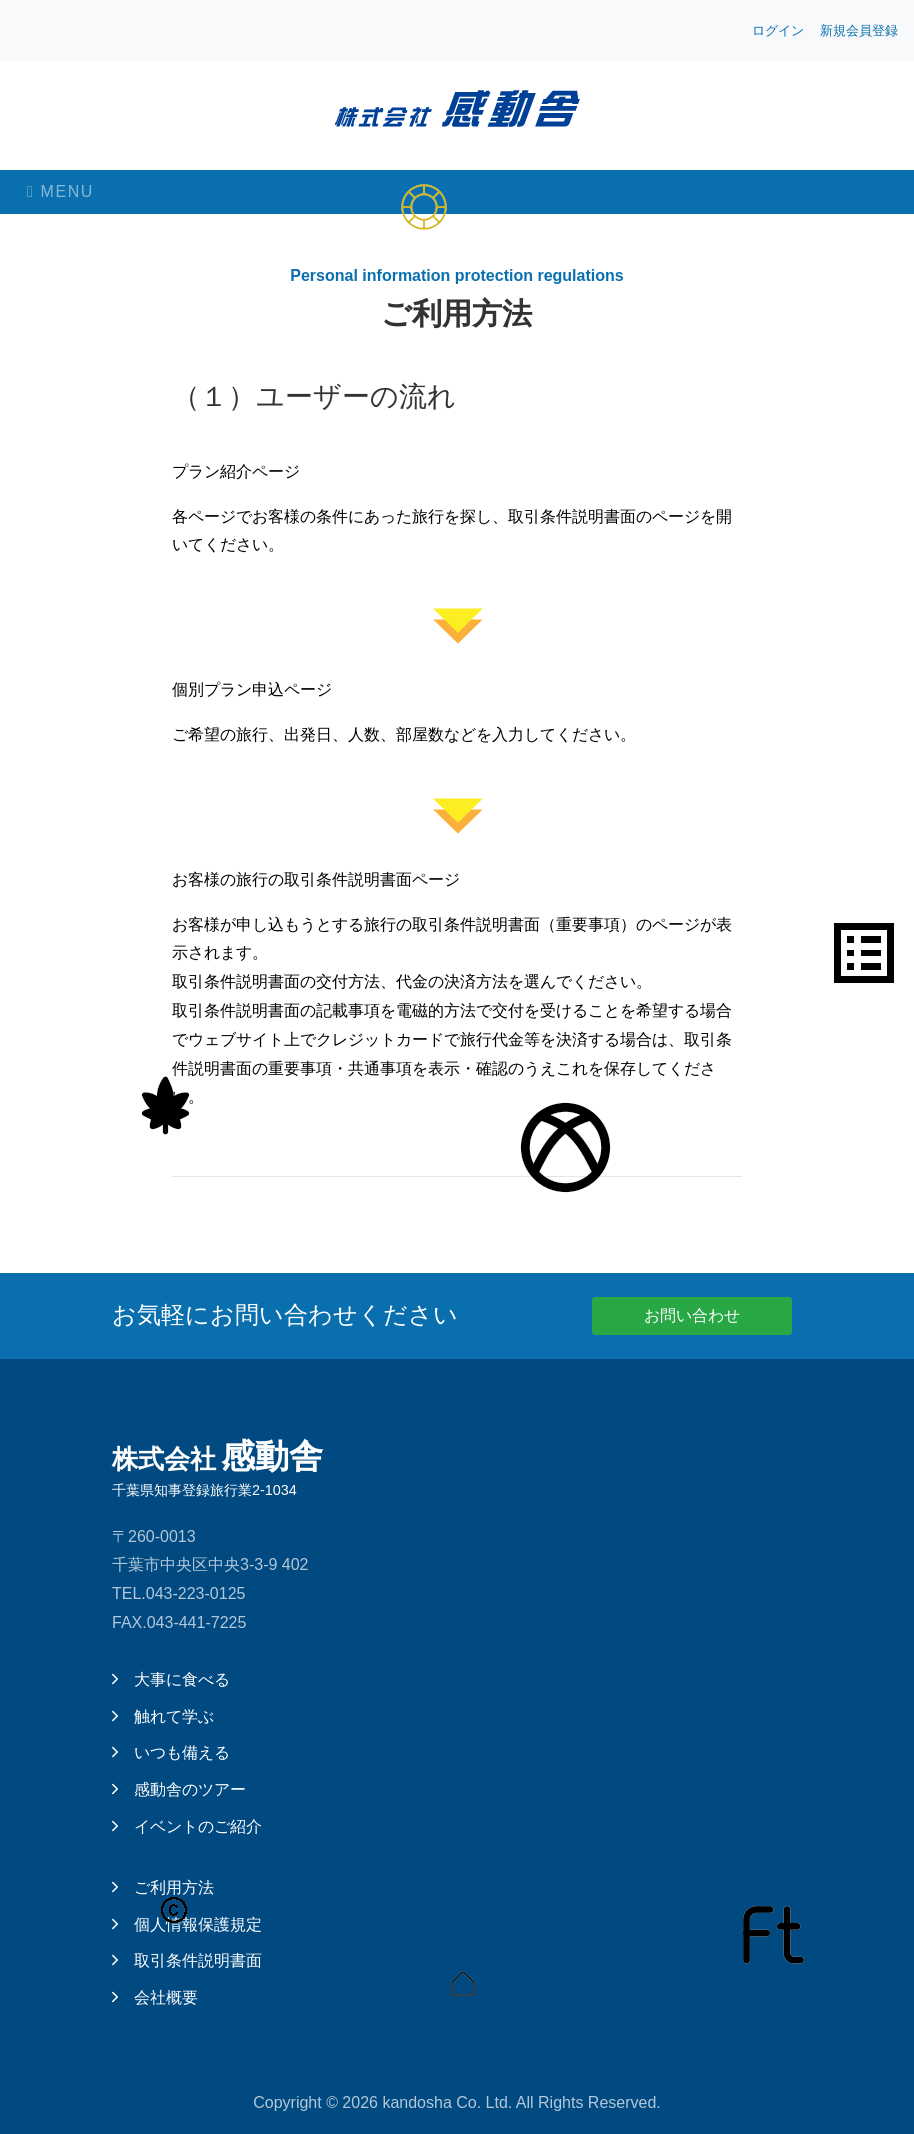  I want to click on indicates hungarian forint currency, so click(773, 1936).